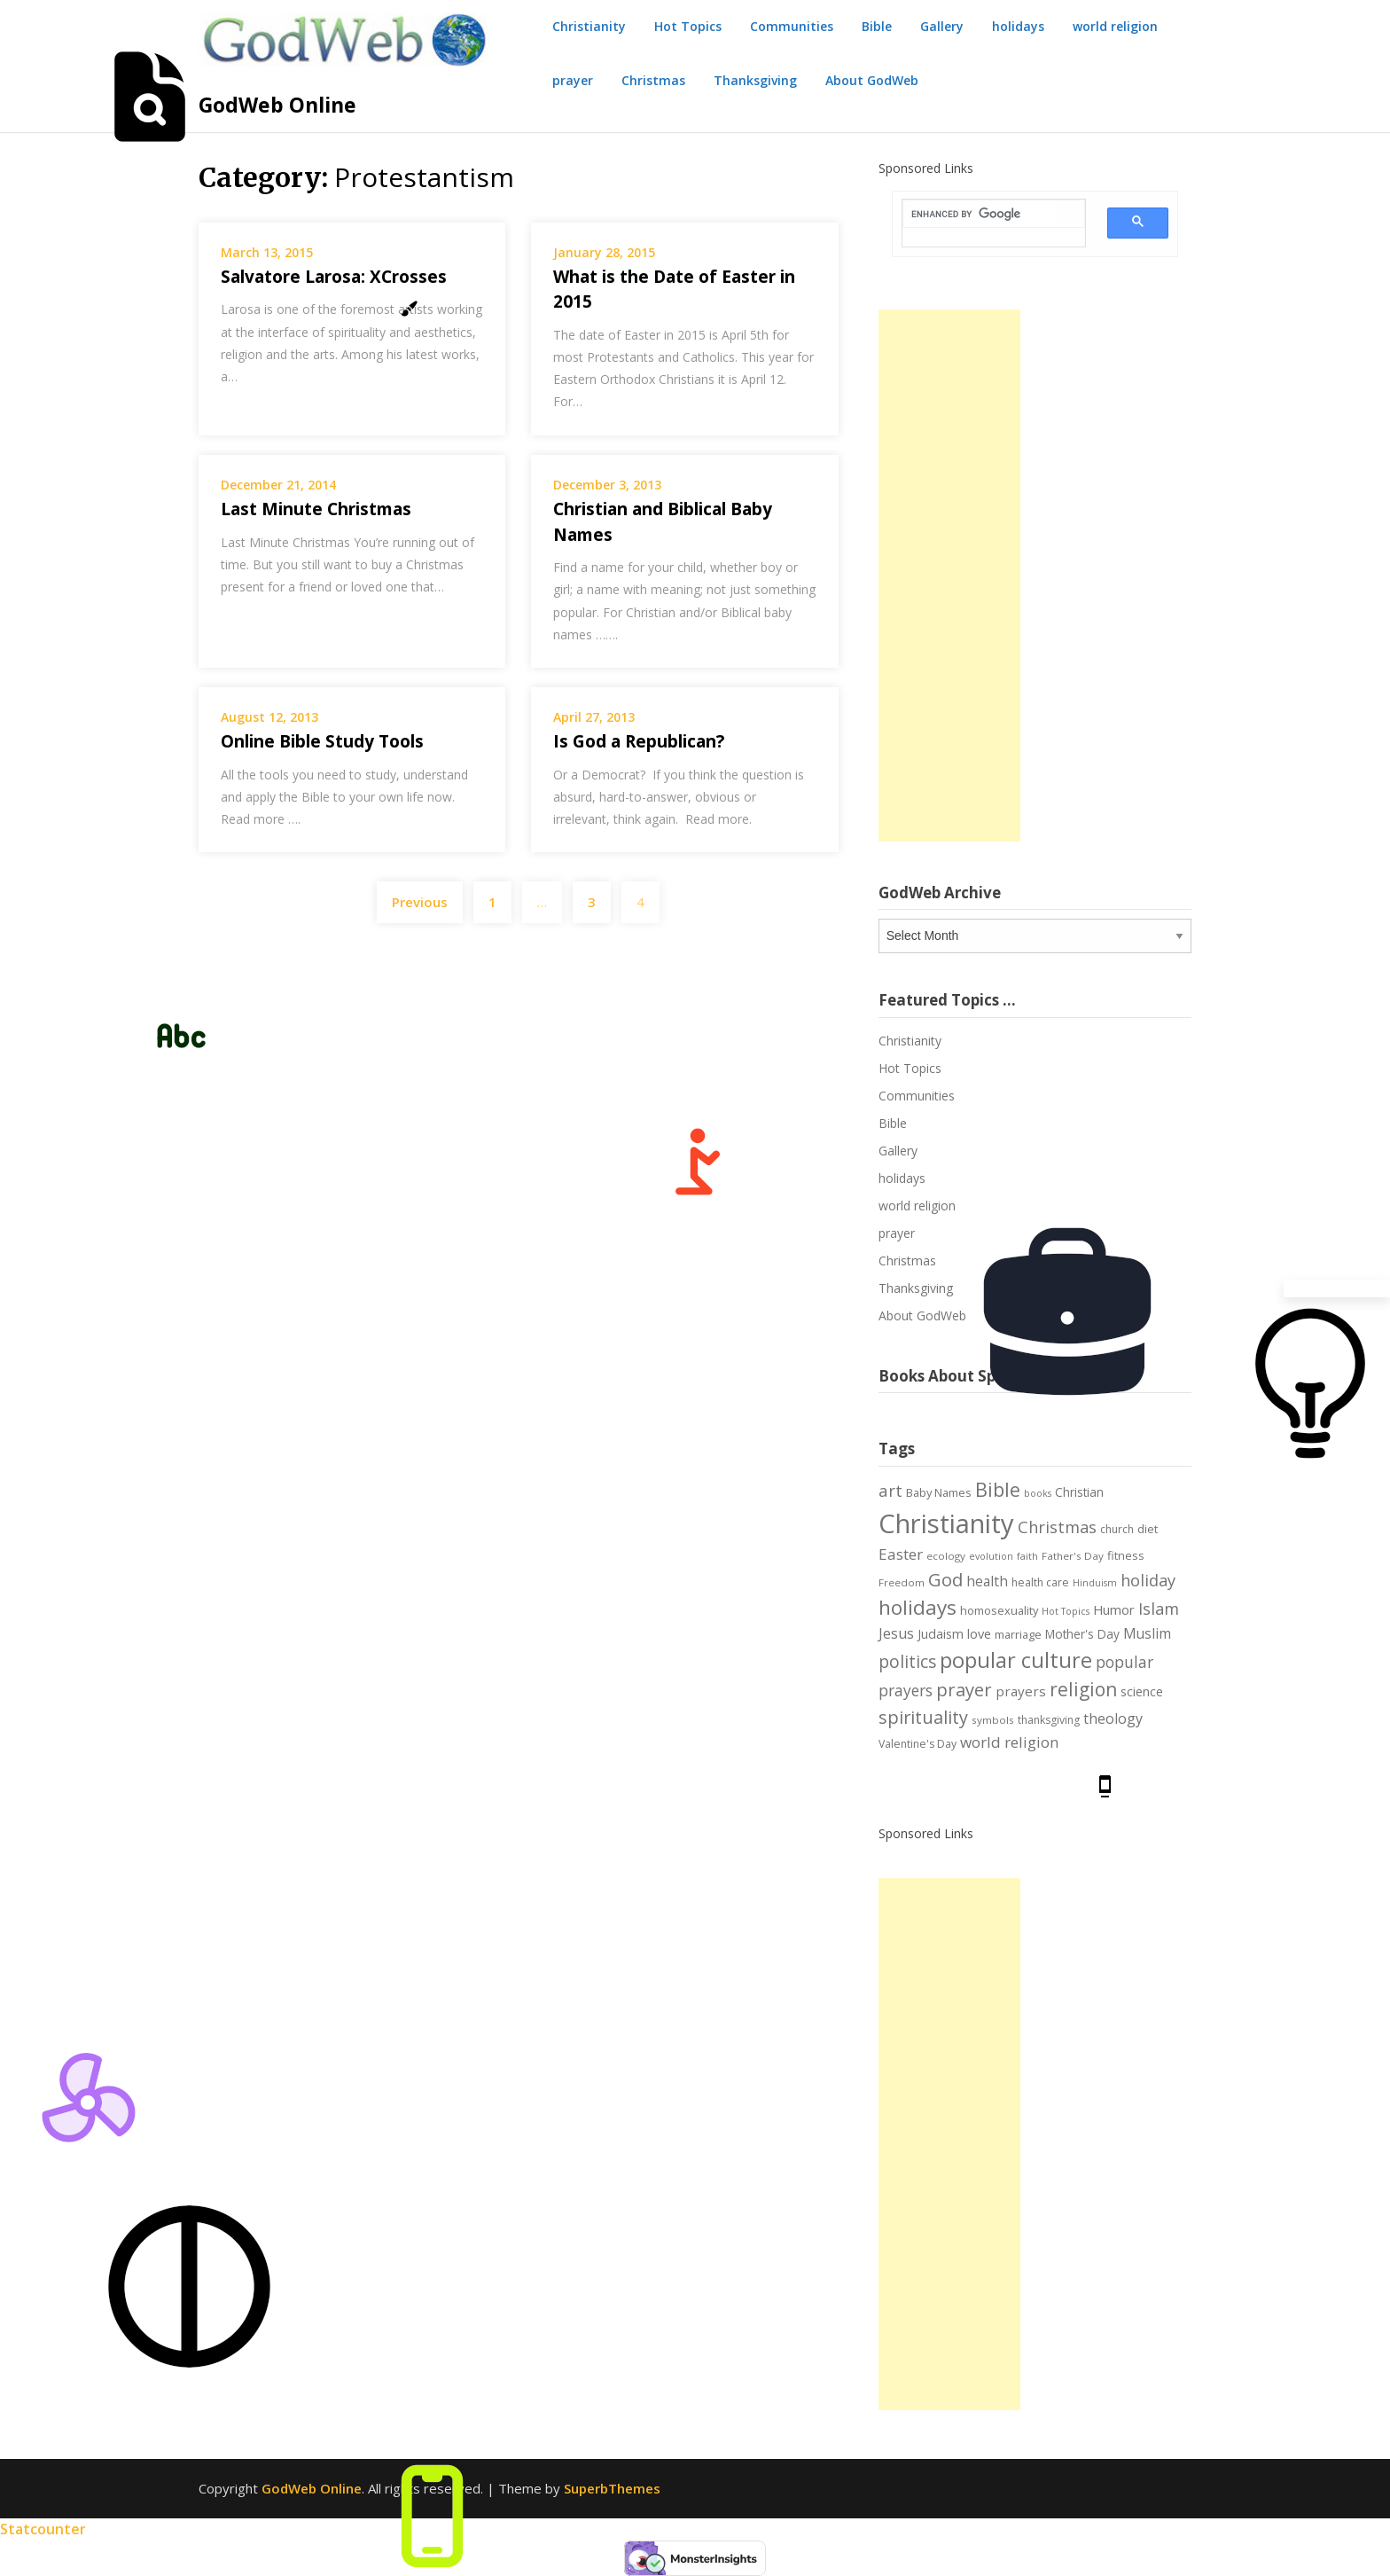 The image size is (1390, 2576). I want to click on toggle between light and dark mode, so click(189, 2286).